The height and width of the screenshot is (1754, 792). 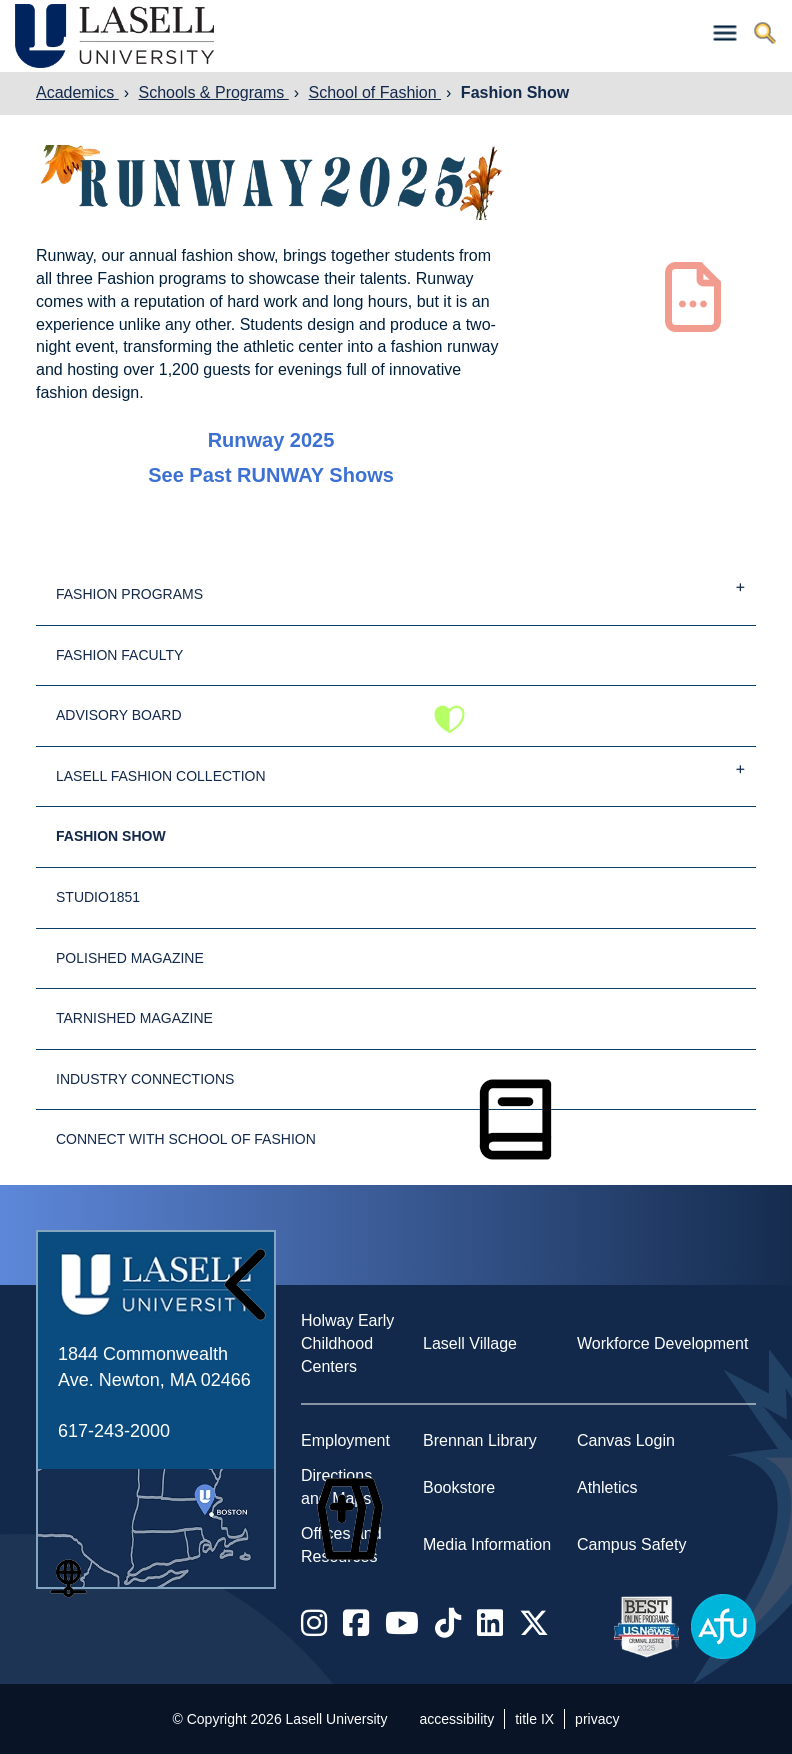 I want to click on view file details or more options, so click(x=693, y=297).